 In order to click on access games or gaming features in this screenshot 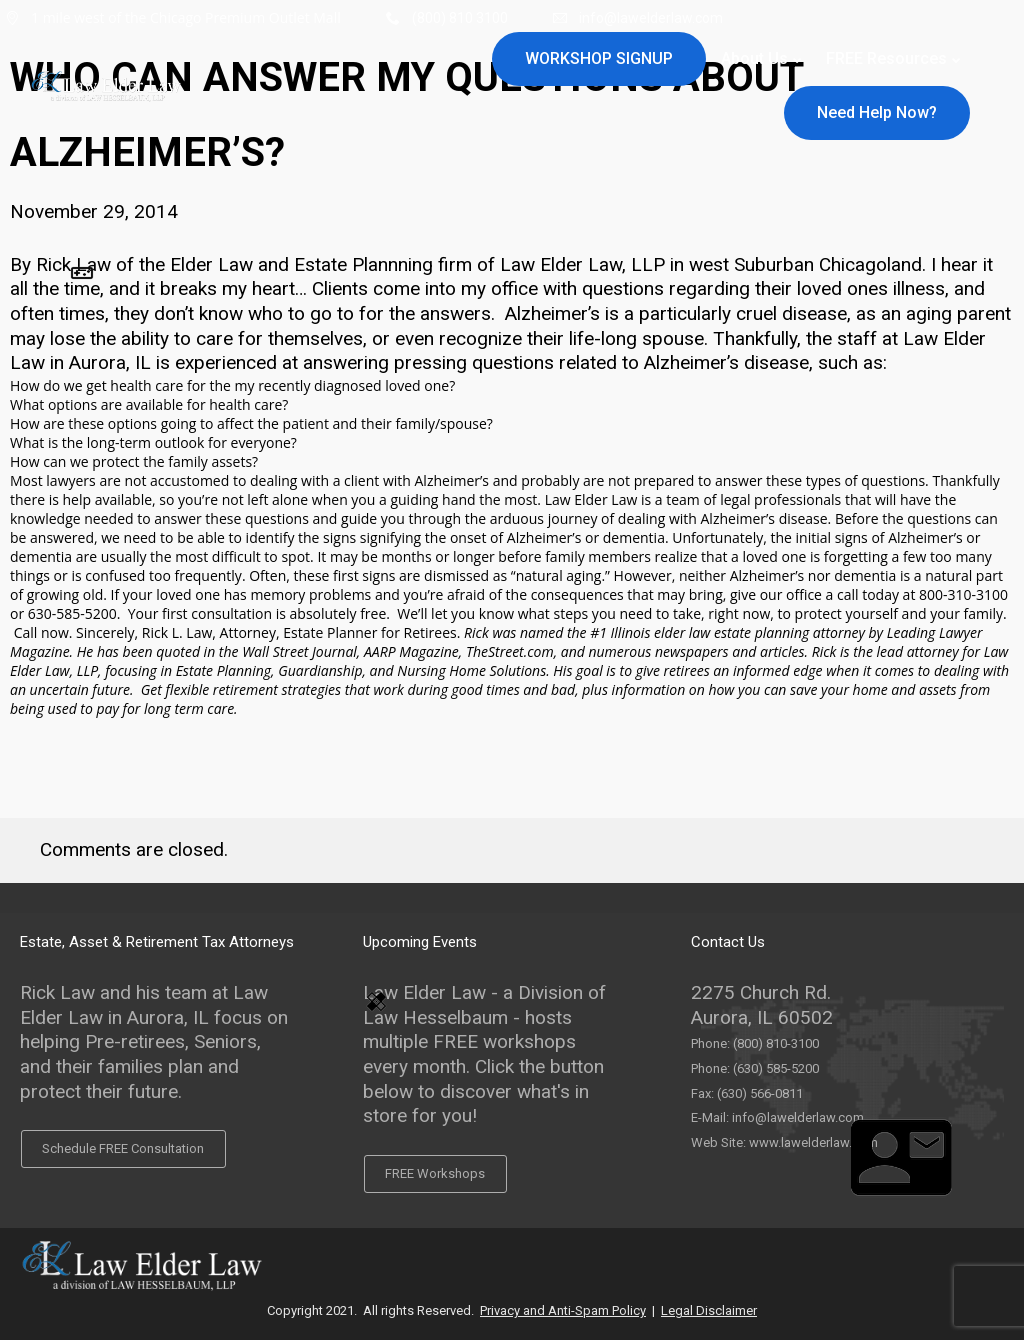, I will do `click(82, 273)`.